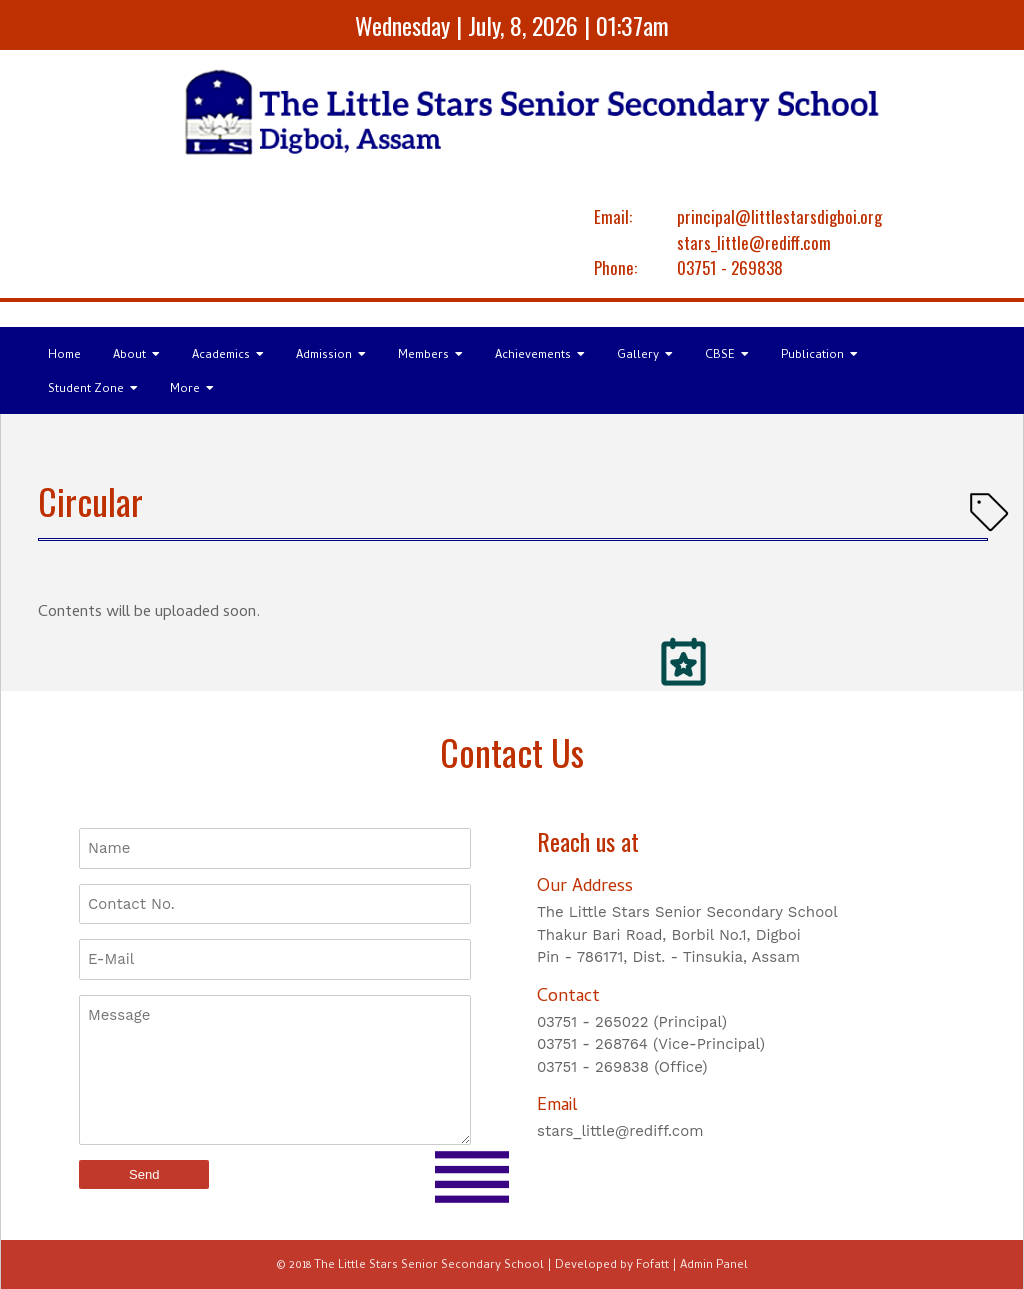 The image size is (1024, 1289). I want to click on add or manage tags, so click(987, 510).